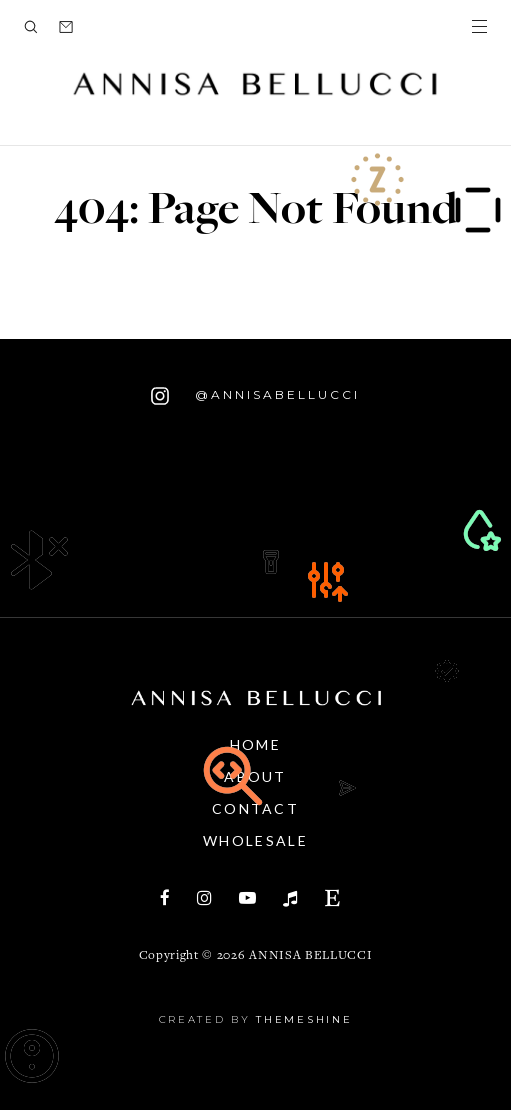 This screenshot has height=1110, width=511. Describe the element at coordinates (377, 179) in the screenshot. I see `indicates sleep mode or snooze function` at that location.